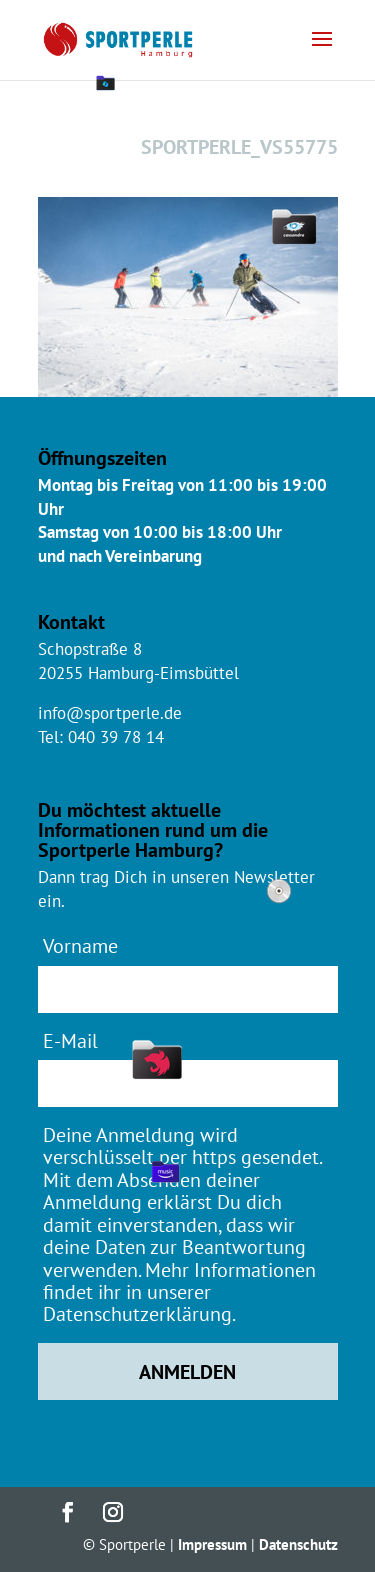  I want to click on open folder containing Microsoft Copilot files, so click(105, 83).